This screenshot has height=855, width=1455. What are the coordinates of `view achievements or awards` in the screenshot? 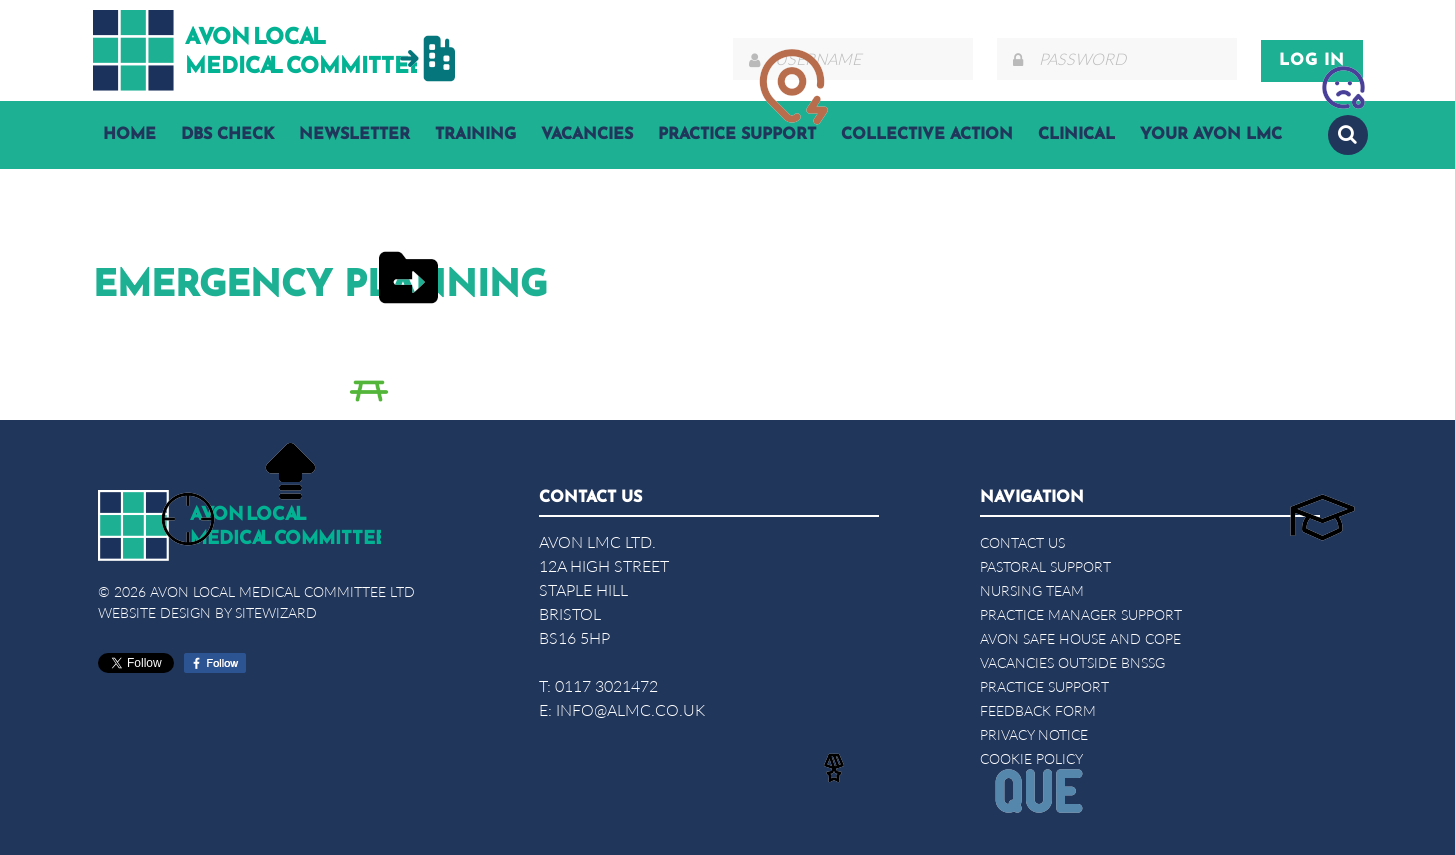 It's located at (834, 768).